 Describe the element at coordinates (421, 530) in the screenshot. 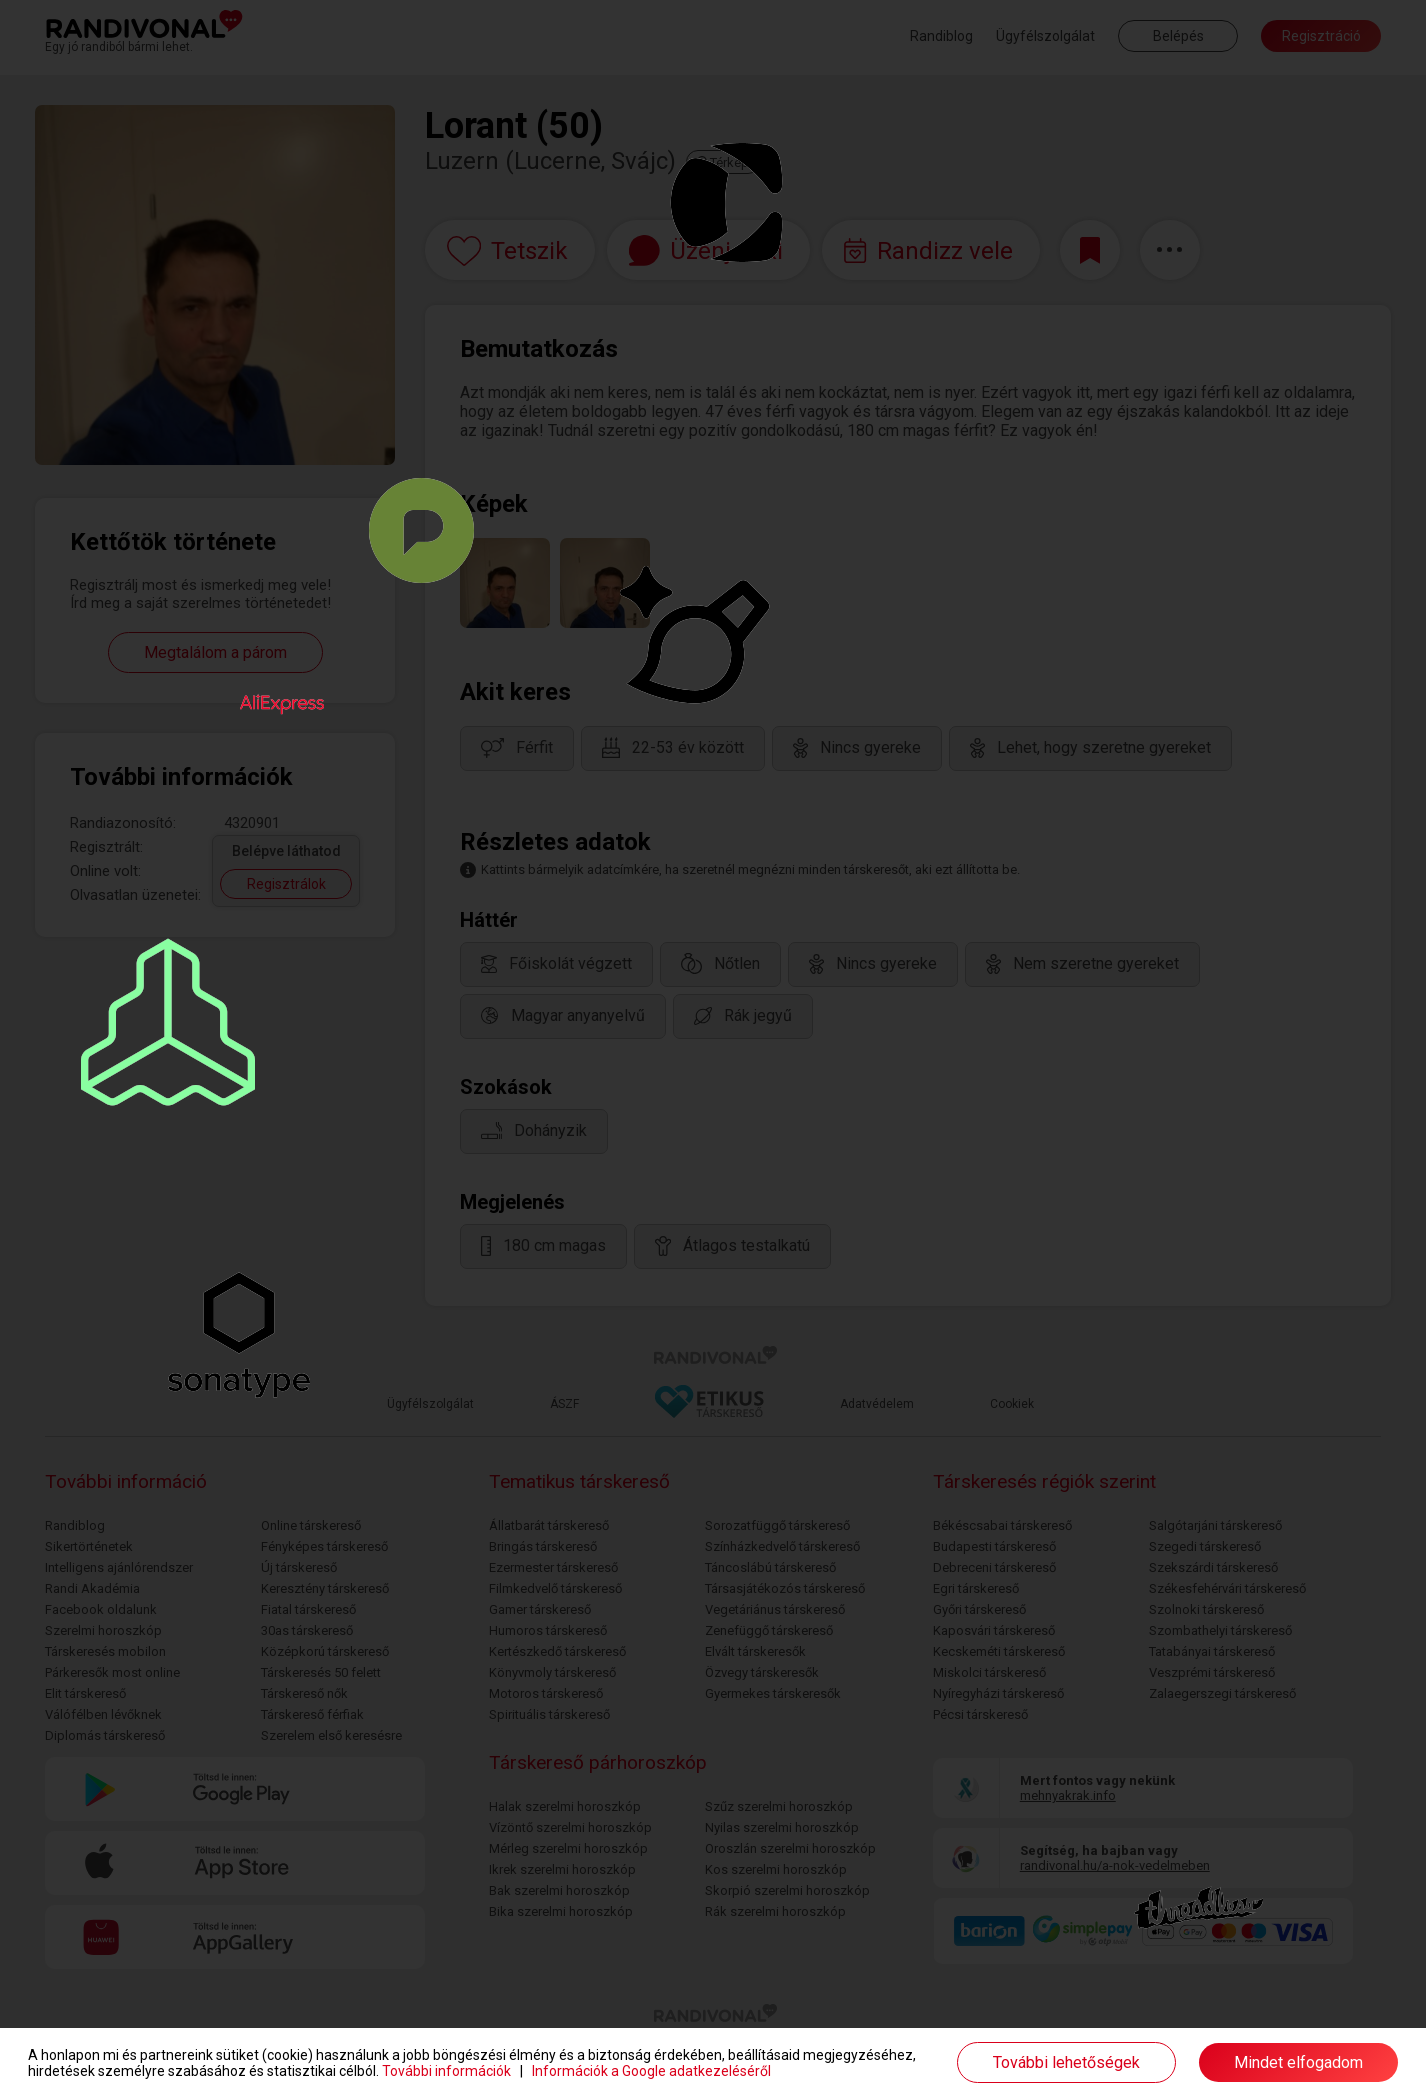

I see `open the Pixelfed app` at that location.